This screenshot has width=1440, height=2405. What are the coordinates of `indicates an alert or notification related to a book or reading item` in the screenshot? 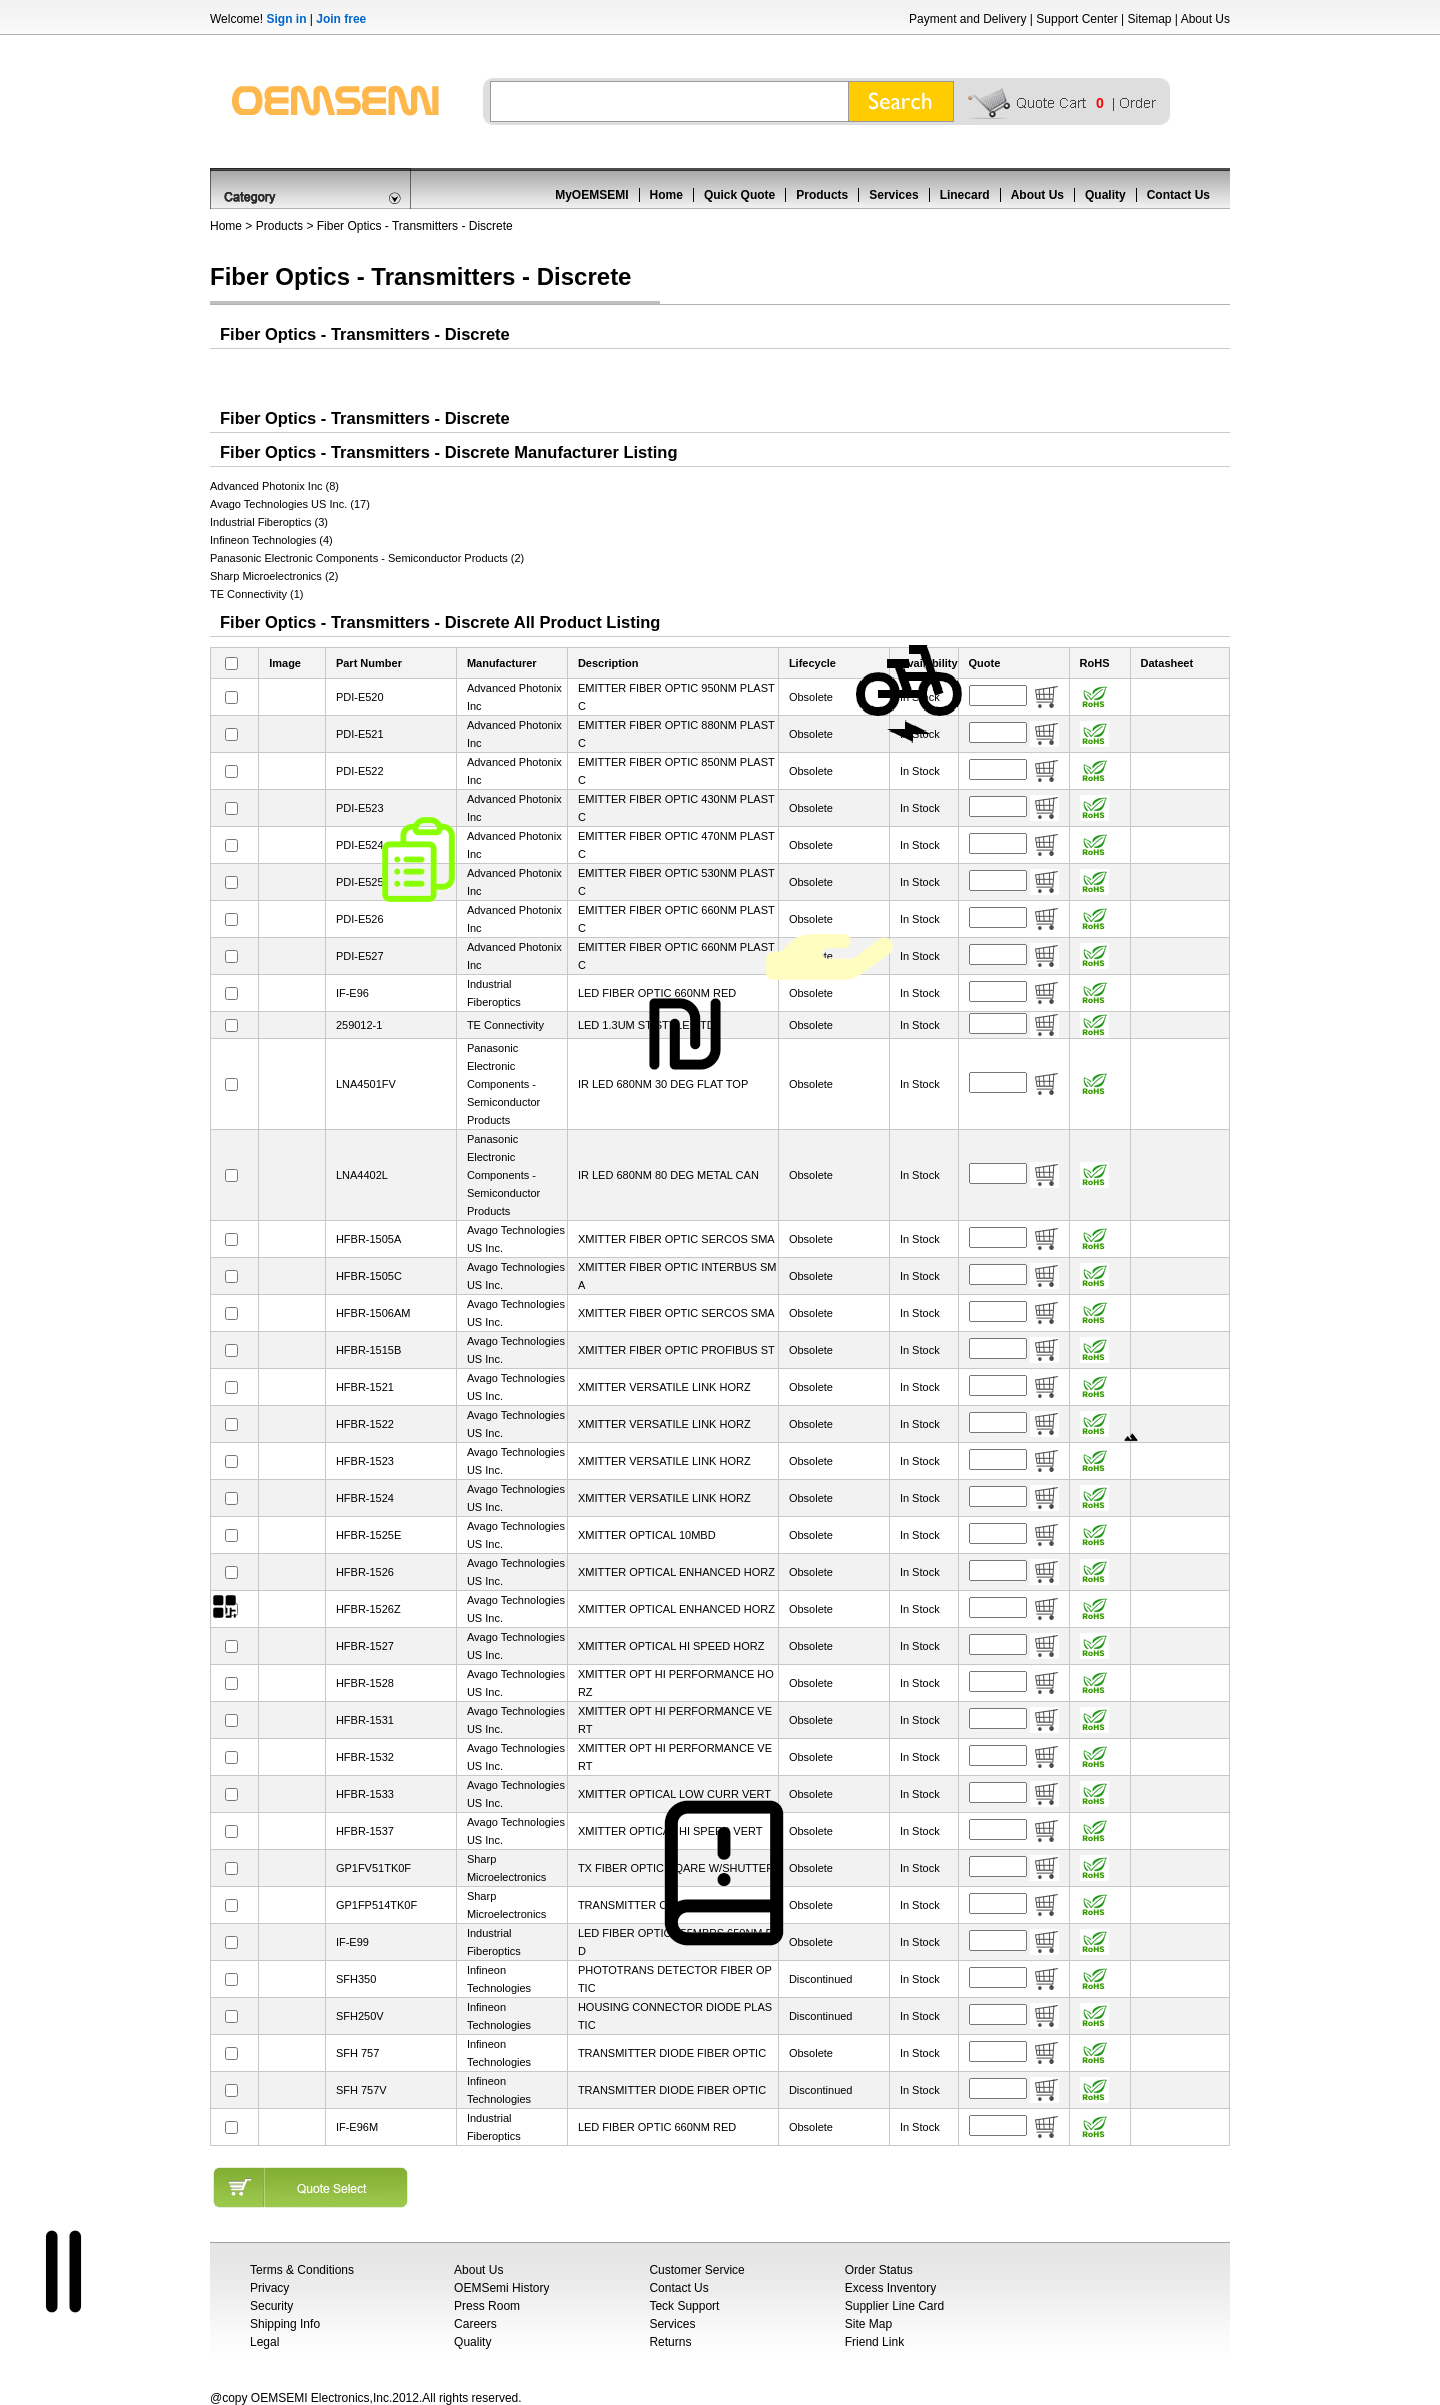 It's located at (724, 1873).